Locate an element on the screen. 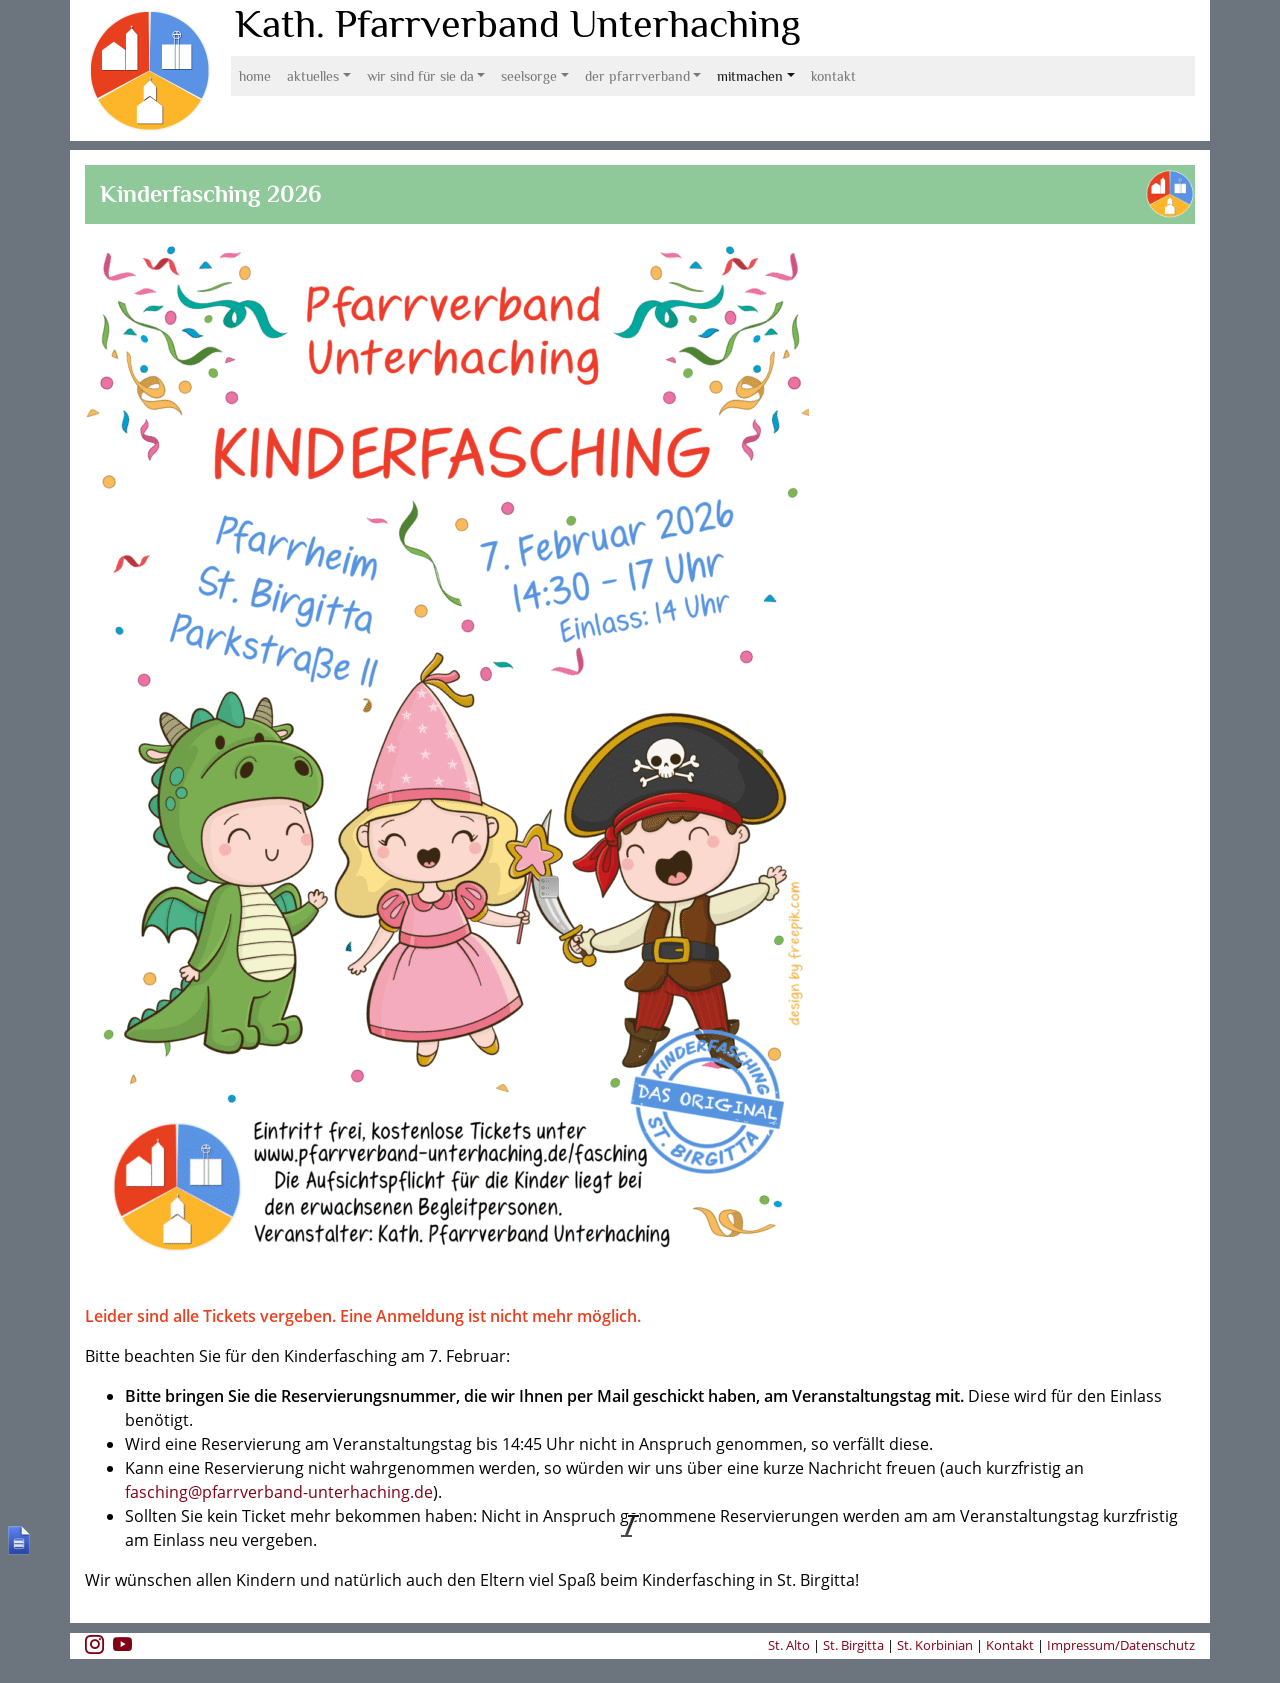  SMB network workgroup file type is located at coordinates (19, 1541).